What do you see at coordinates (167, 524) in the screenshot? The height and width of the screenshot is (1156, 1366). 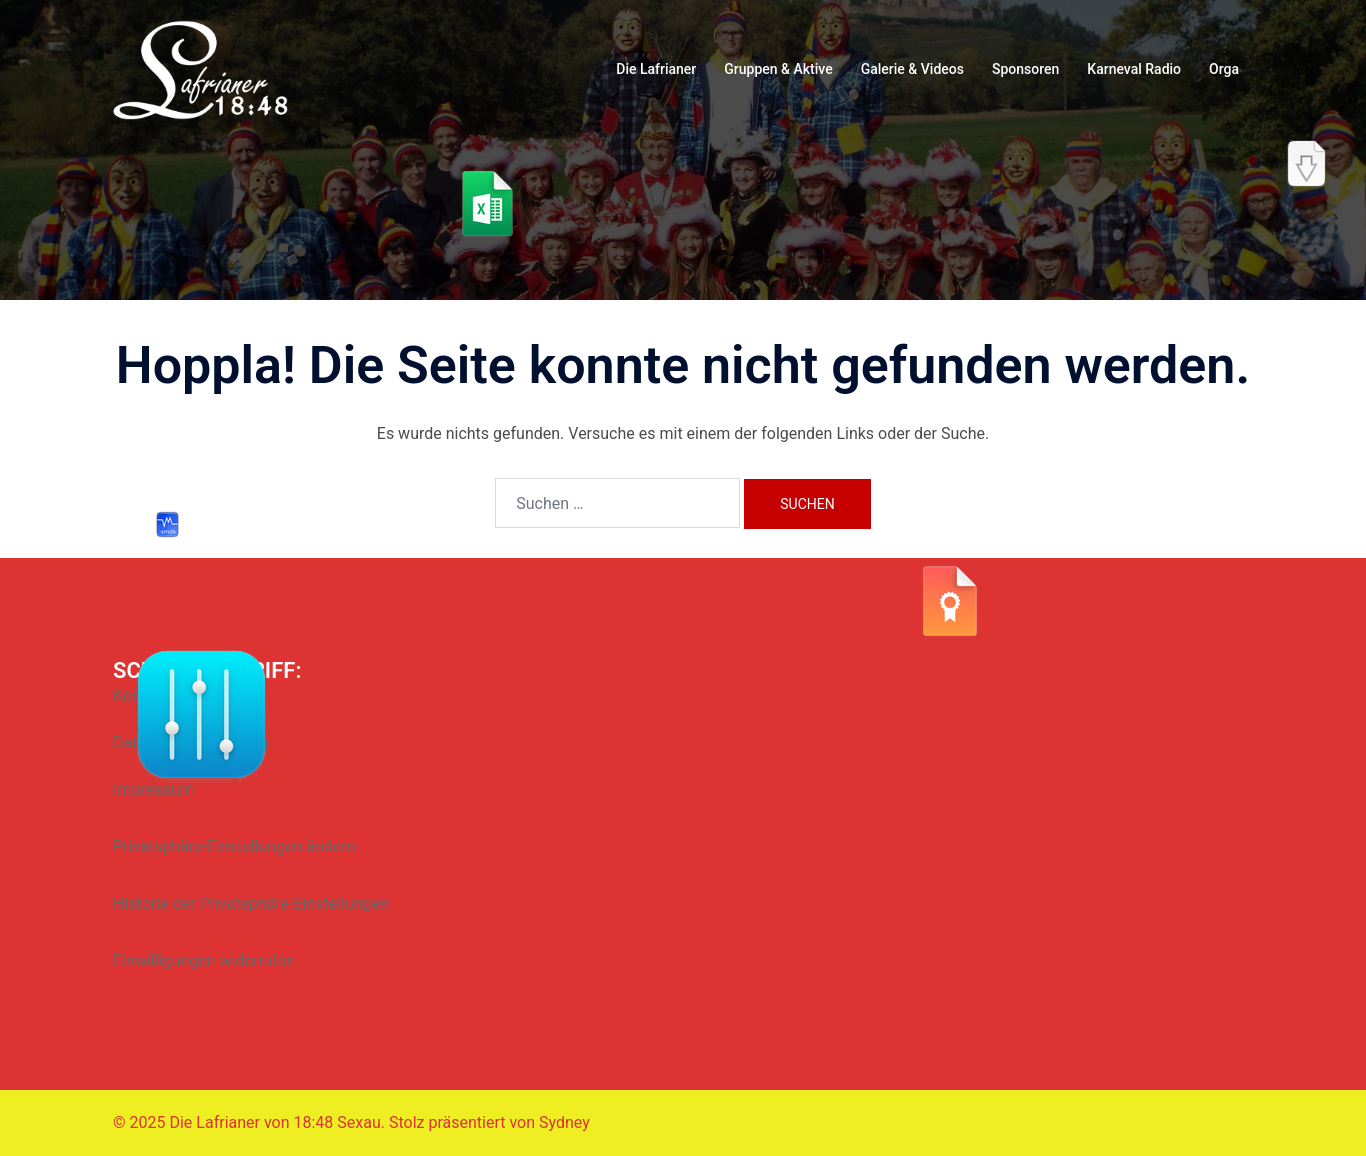 I see `a virtualbox virtual machine disk file` at bounding box center [167, 524].